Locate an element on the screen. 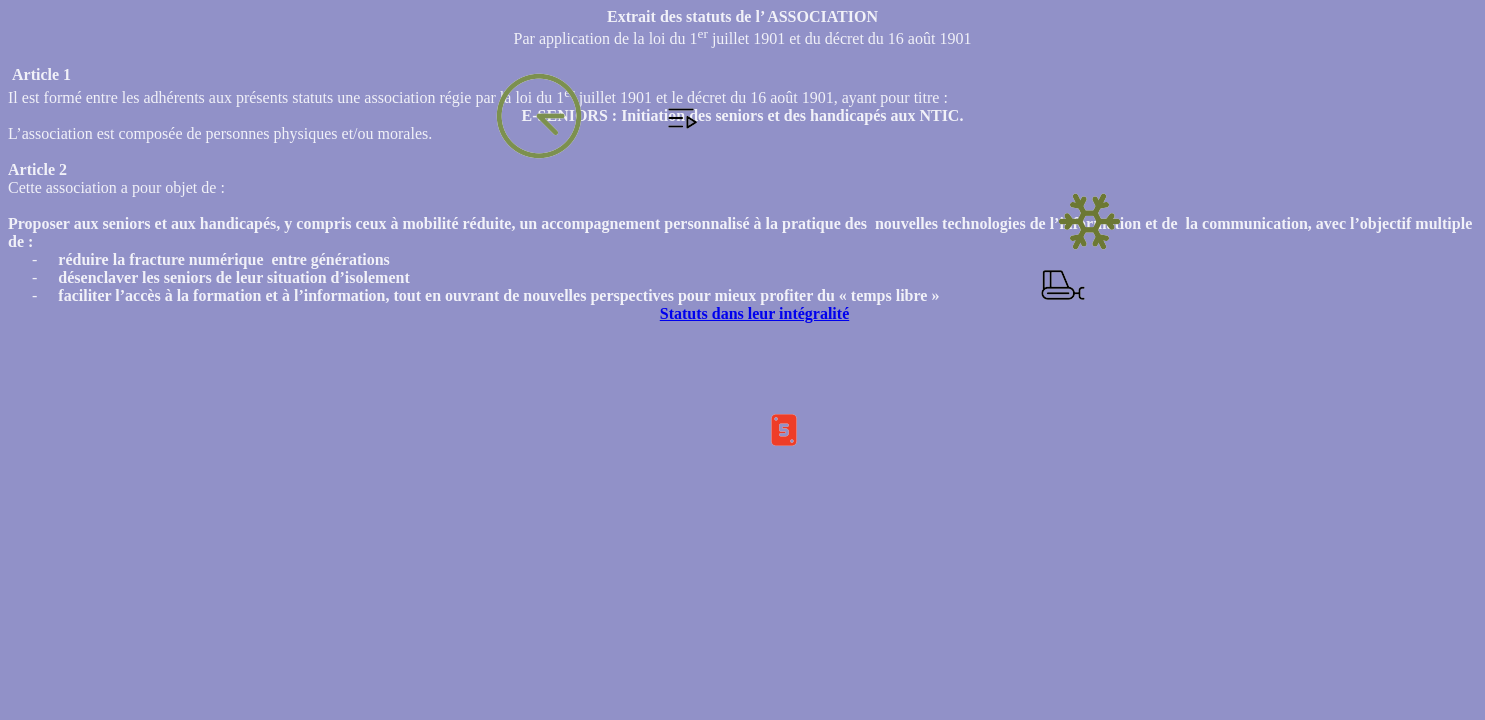  construction or building in progress is located at coordinates (1063, 285).